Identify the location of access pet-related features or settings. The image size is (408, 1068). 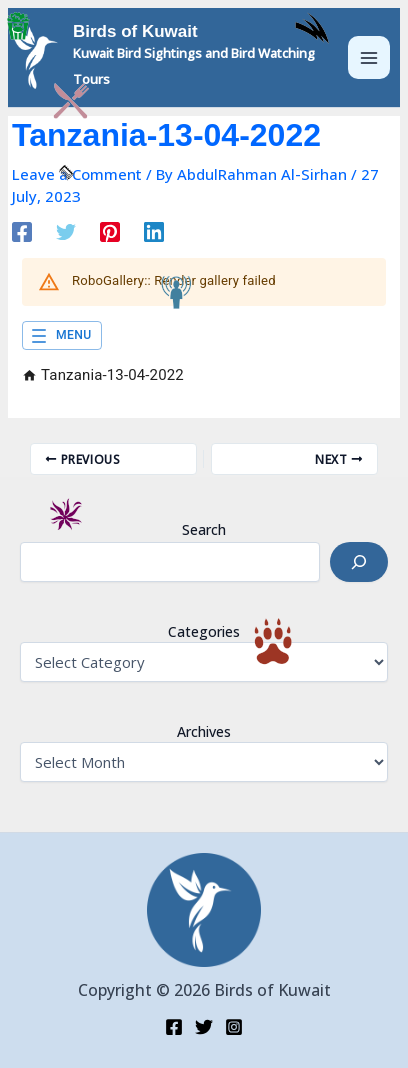
(272, 642).